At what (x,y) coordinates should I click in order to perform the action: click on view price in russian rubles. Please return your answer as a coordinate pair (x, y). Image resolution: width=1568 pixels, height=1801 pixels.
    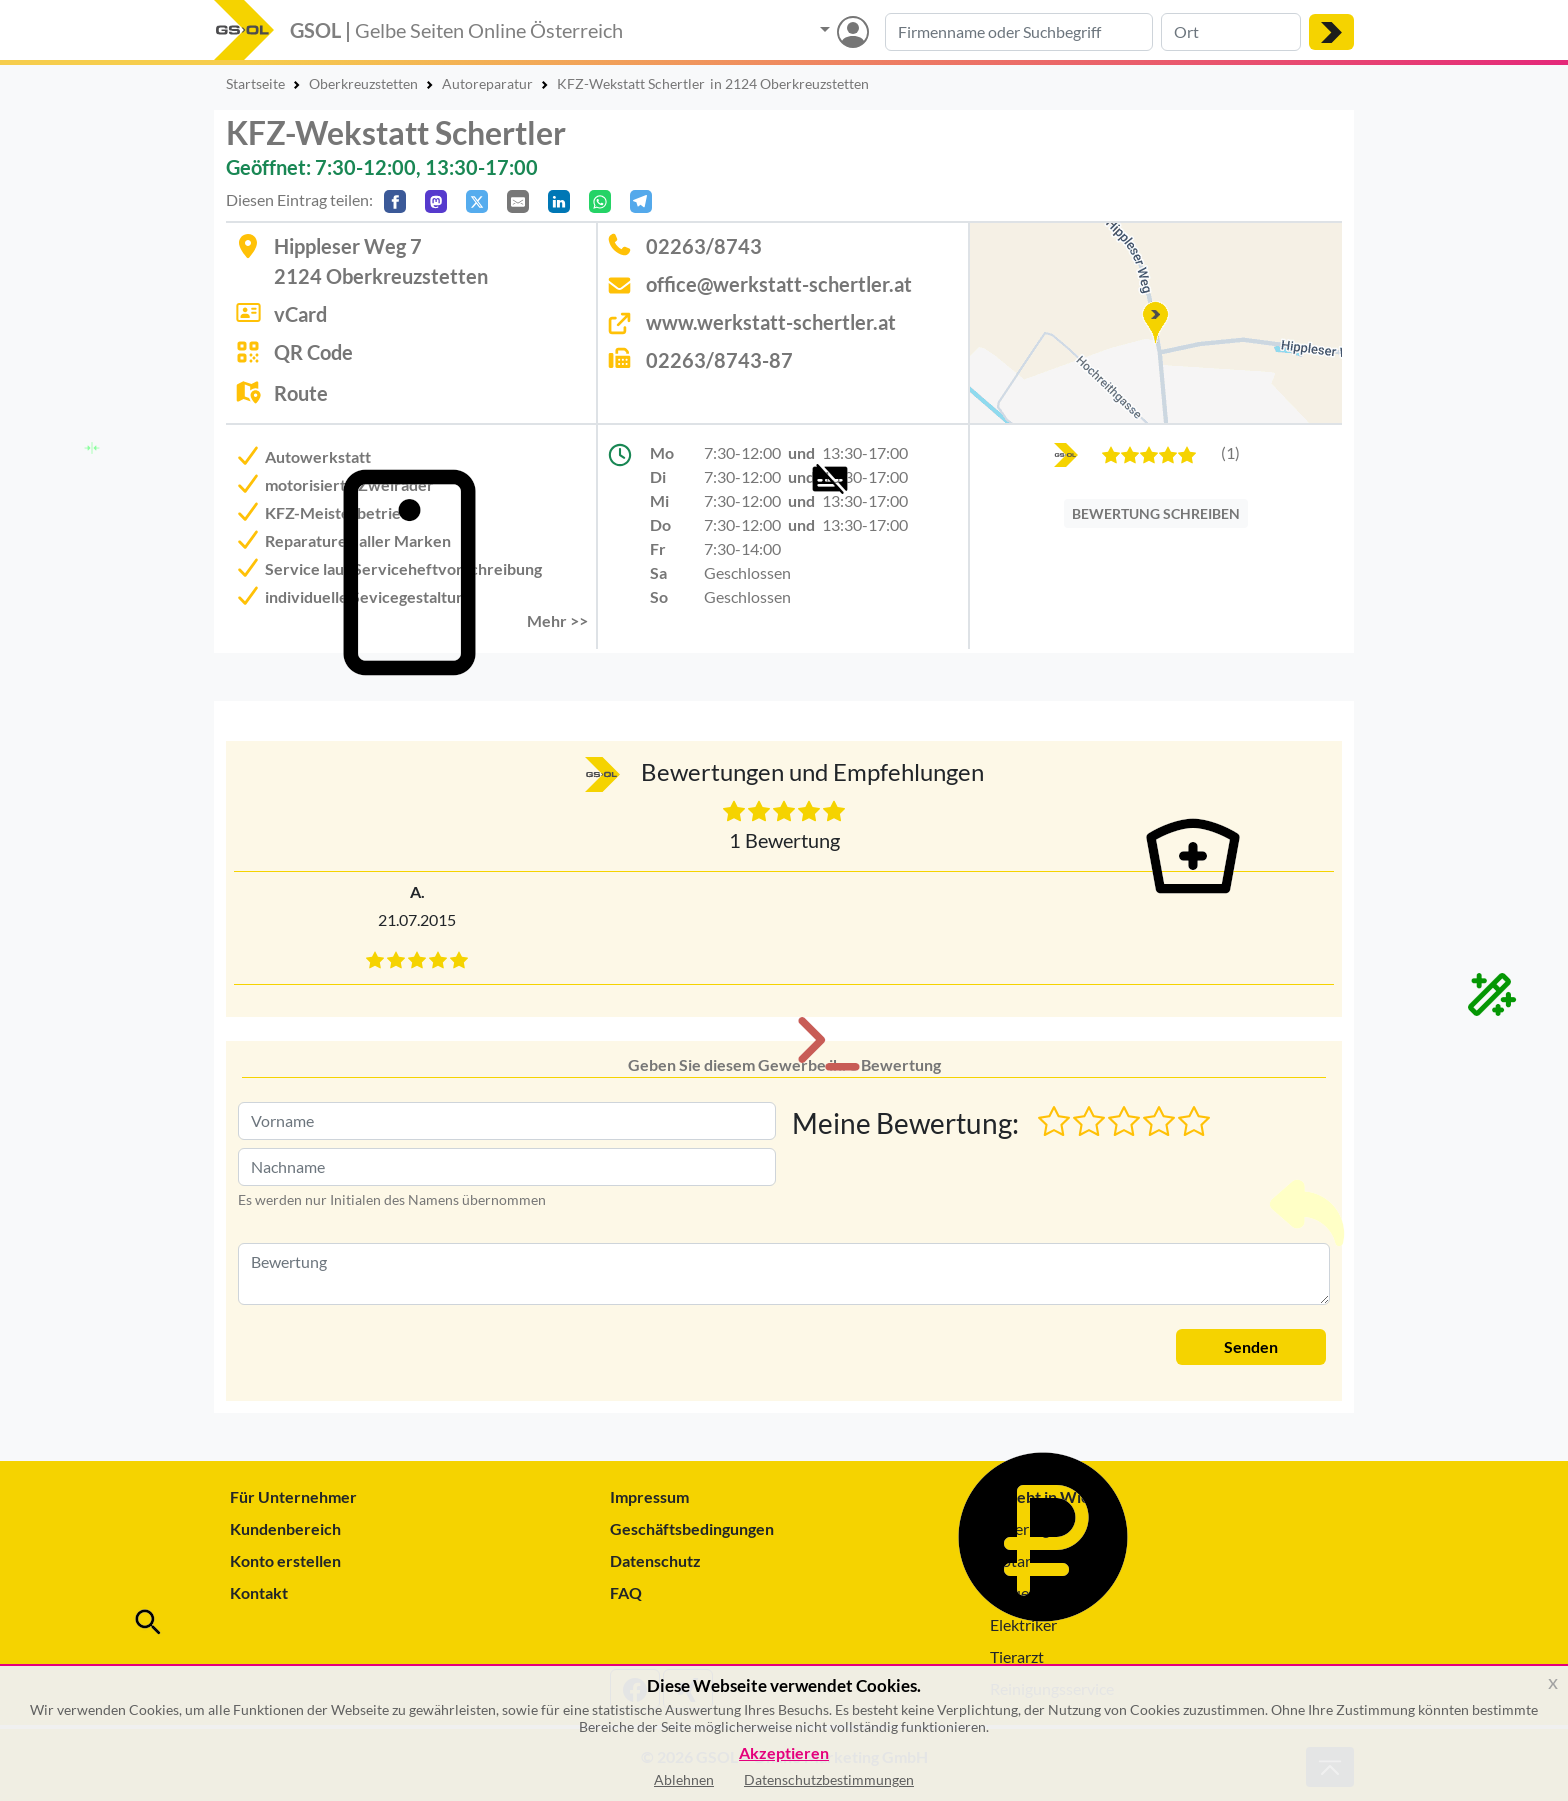
    Looking at the image, I should click on (1043, 1537).